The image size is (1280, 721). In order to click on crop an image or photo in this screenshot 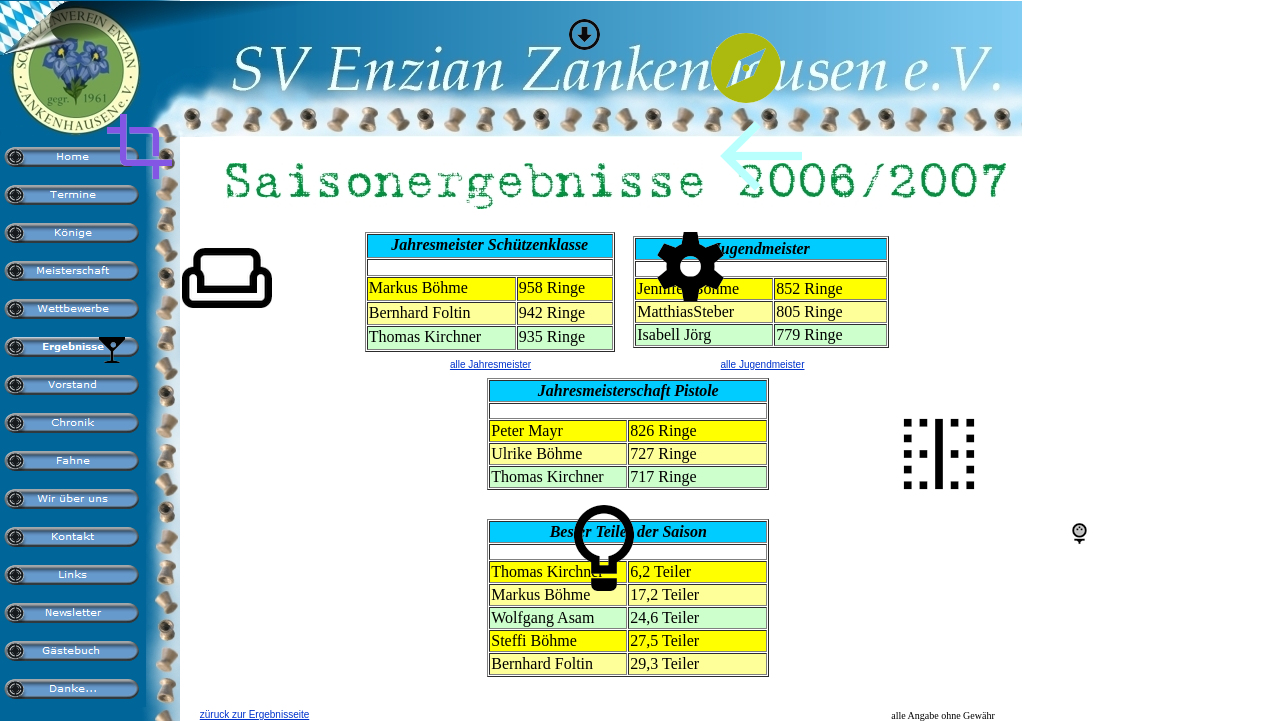, I will do `click(139, 146)`.